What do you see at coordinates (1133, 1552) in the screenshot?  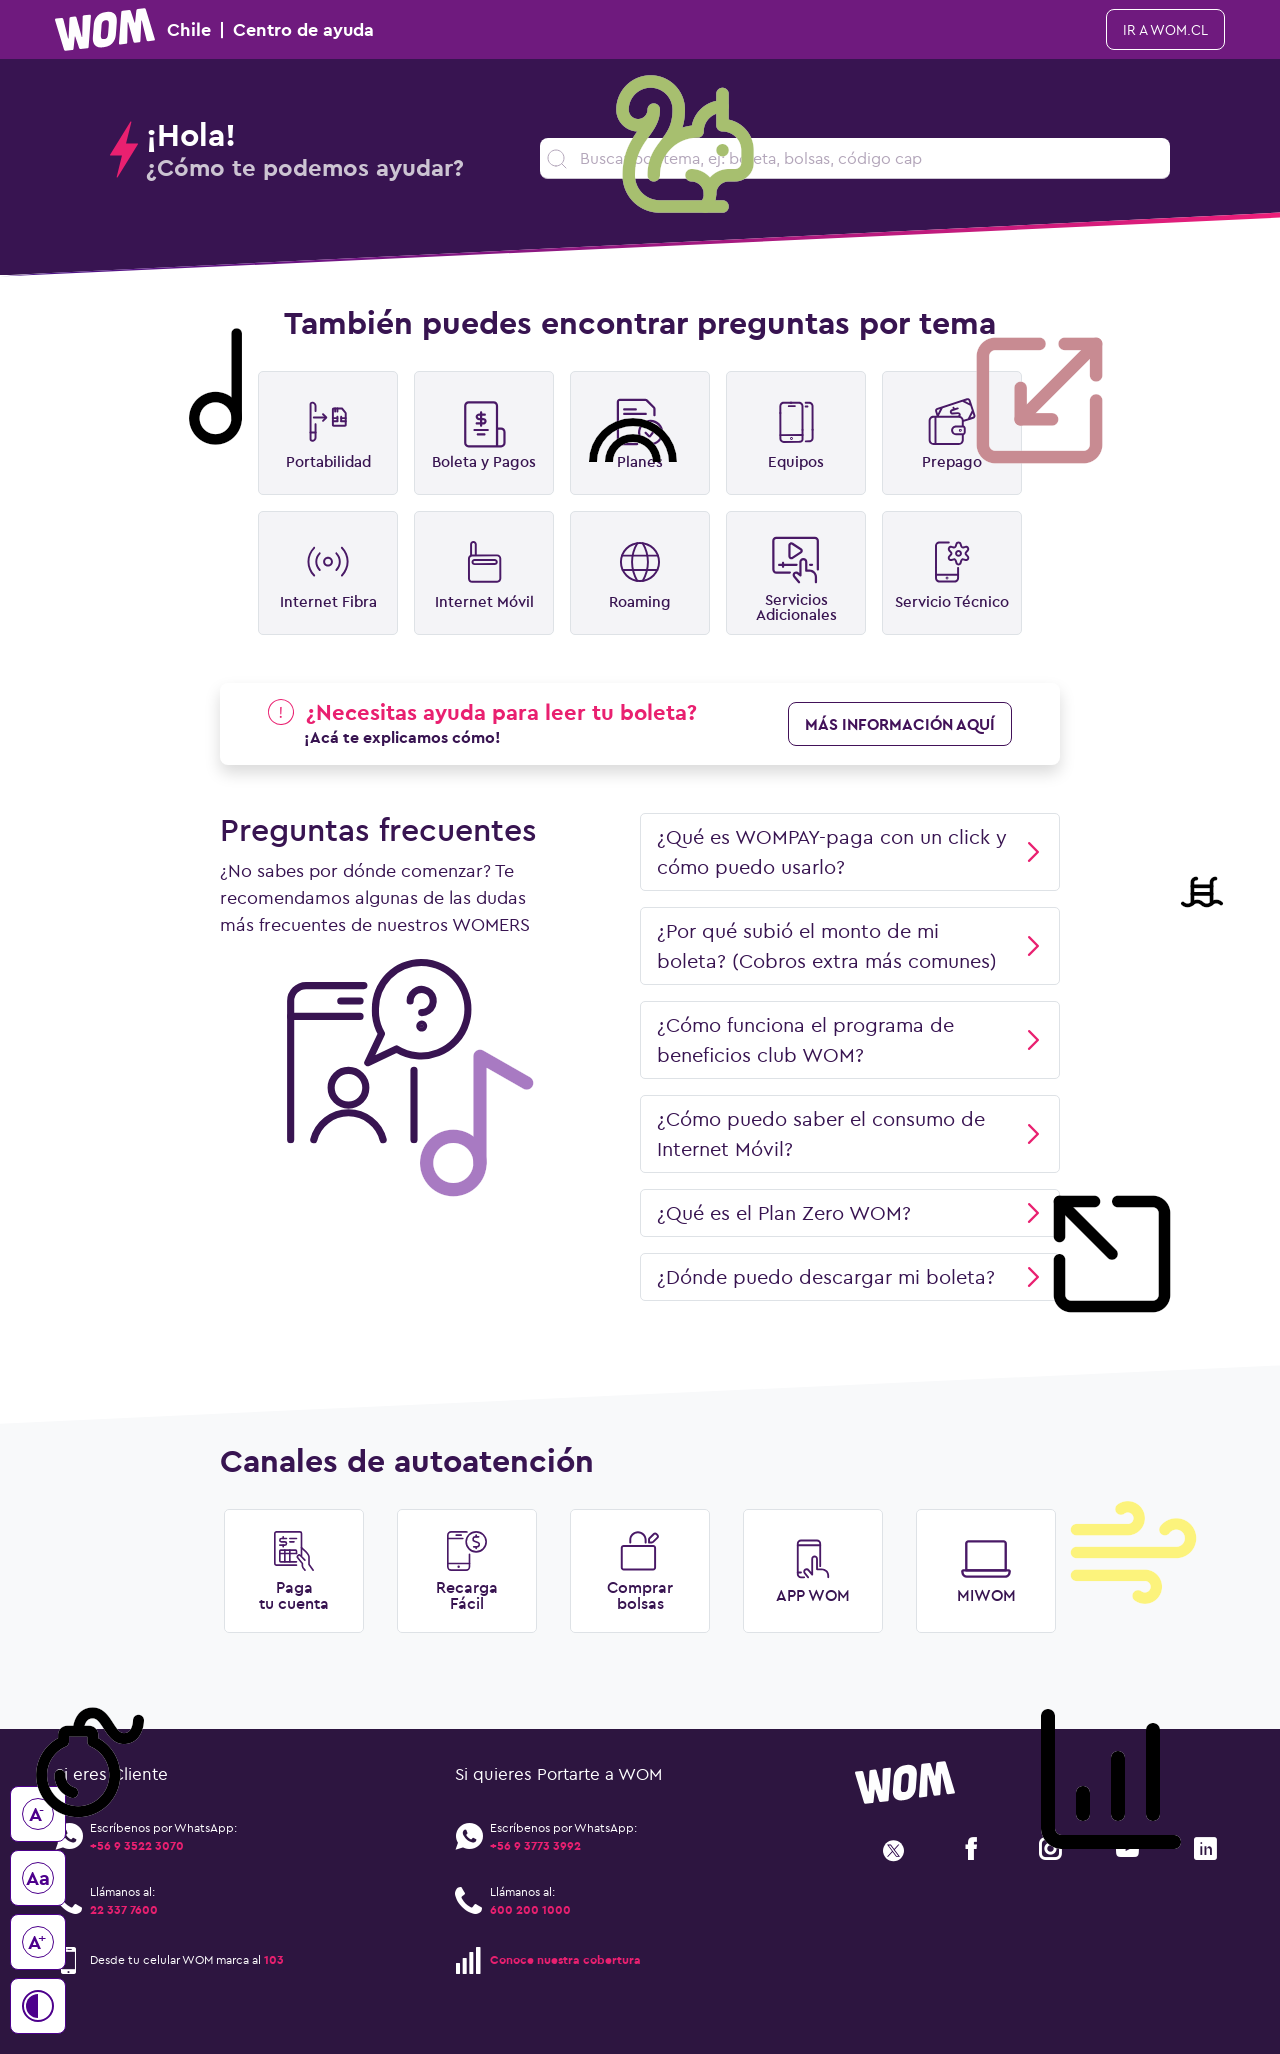 I see `view current wind conditions` at bounding box center [1133, 1552].